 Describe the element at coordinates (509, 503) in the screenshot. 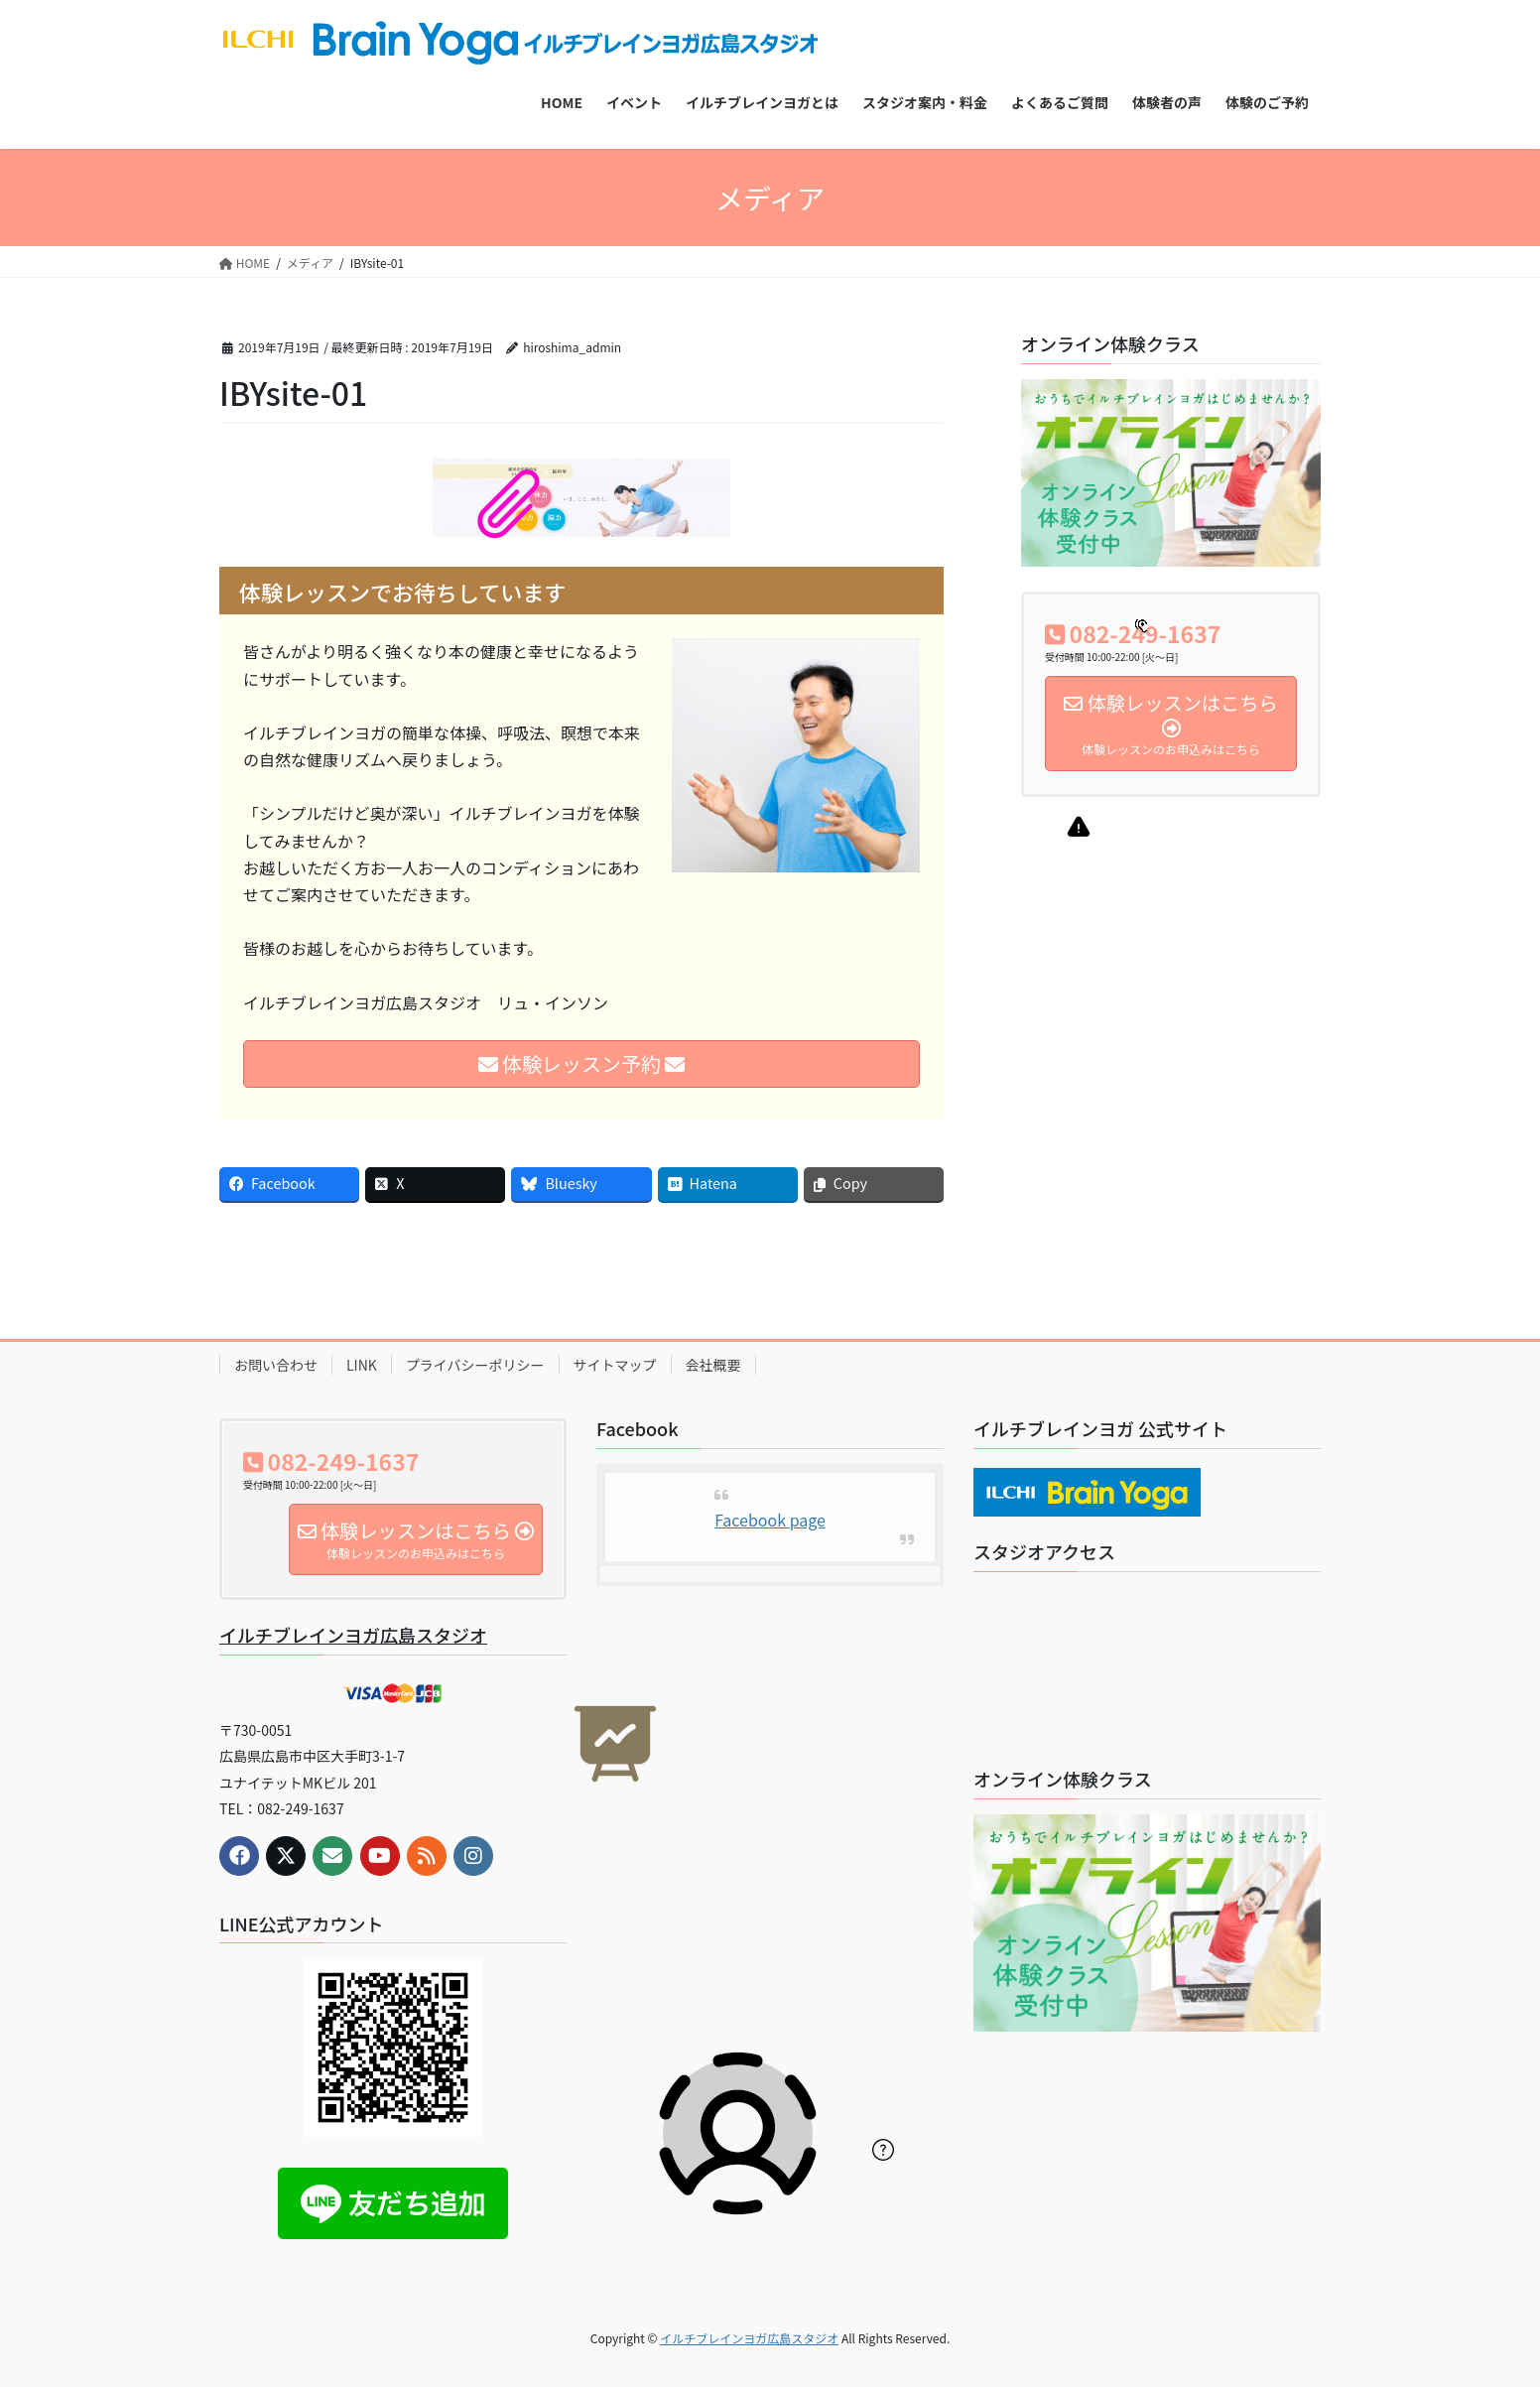

I see `attach a file to your message` at that location.